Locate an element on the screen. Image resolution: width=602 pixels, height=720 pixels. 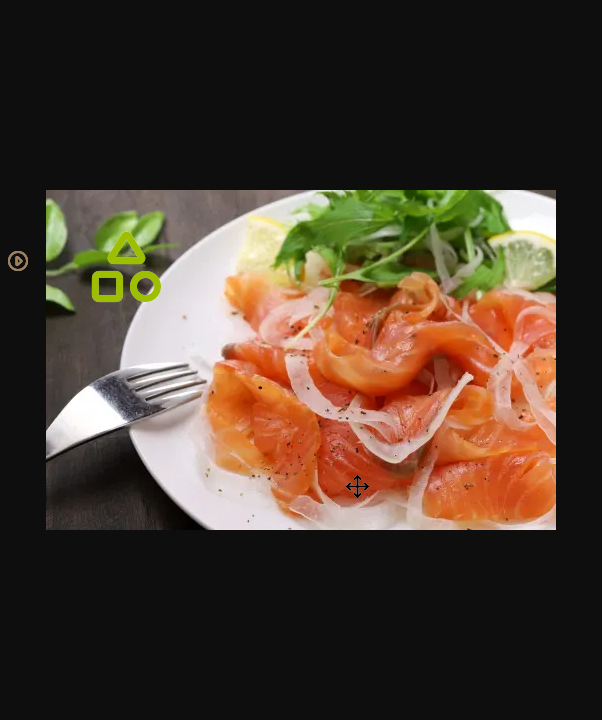
move or reposition an element is located at coordinates (357, 486).